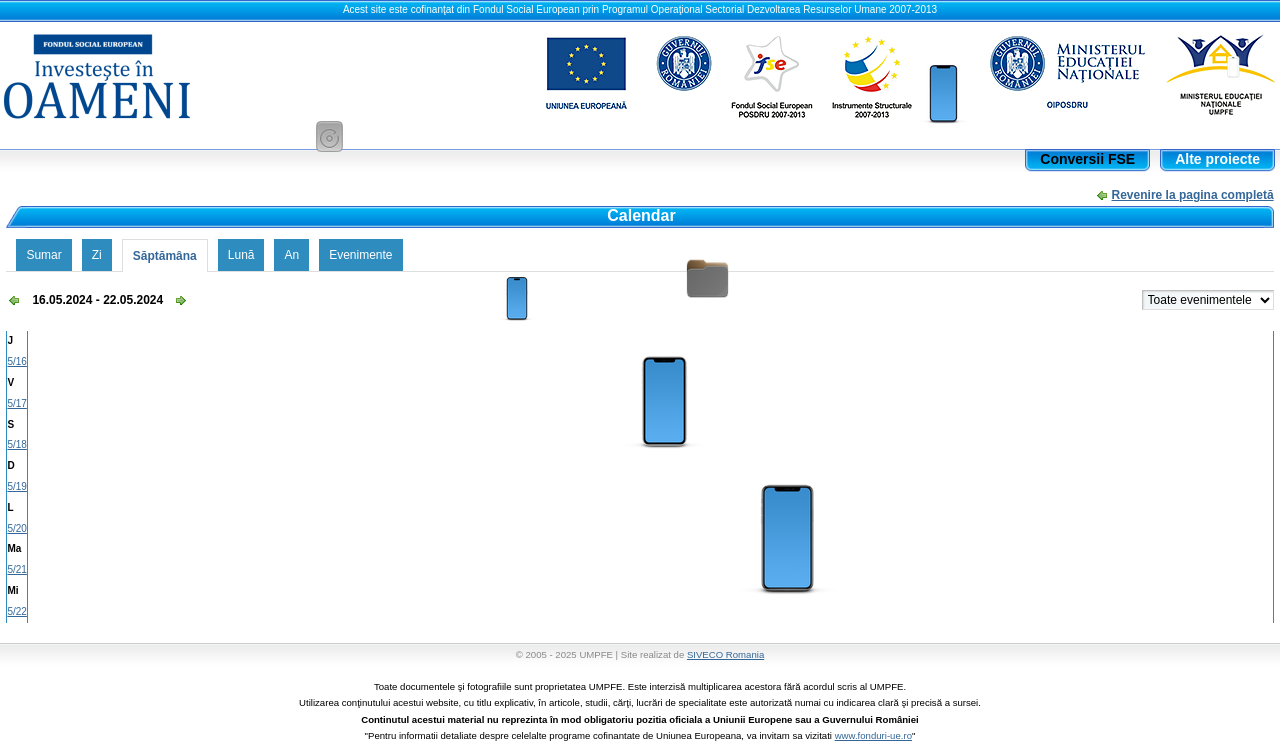  I want to click on indicates a connected iPhone device, so click(943, 94).